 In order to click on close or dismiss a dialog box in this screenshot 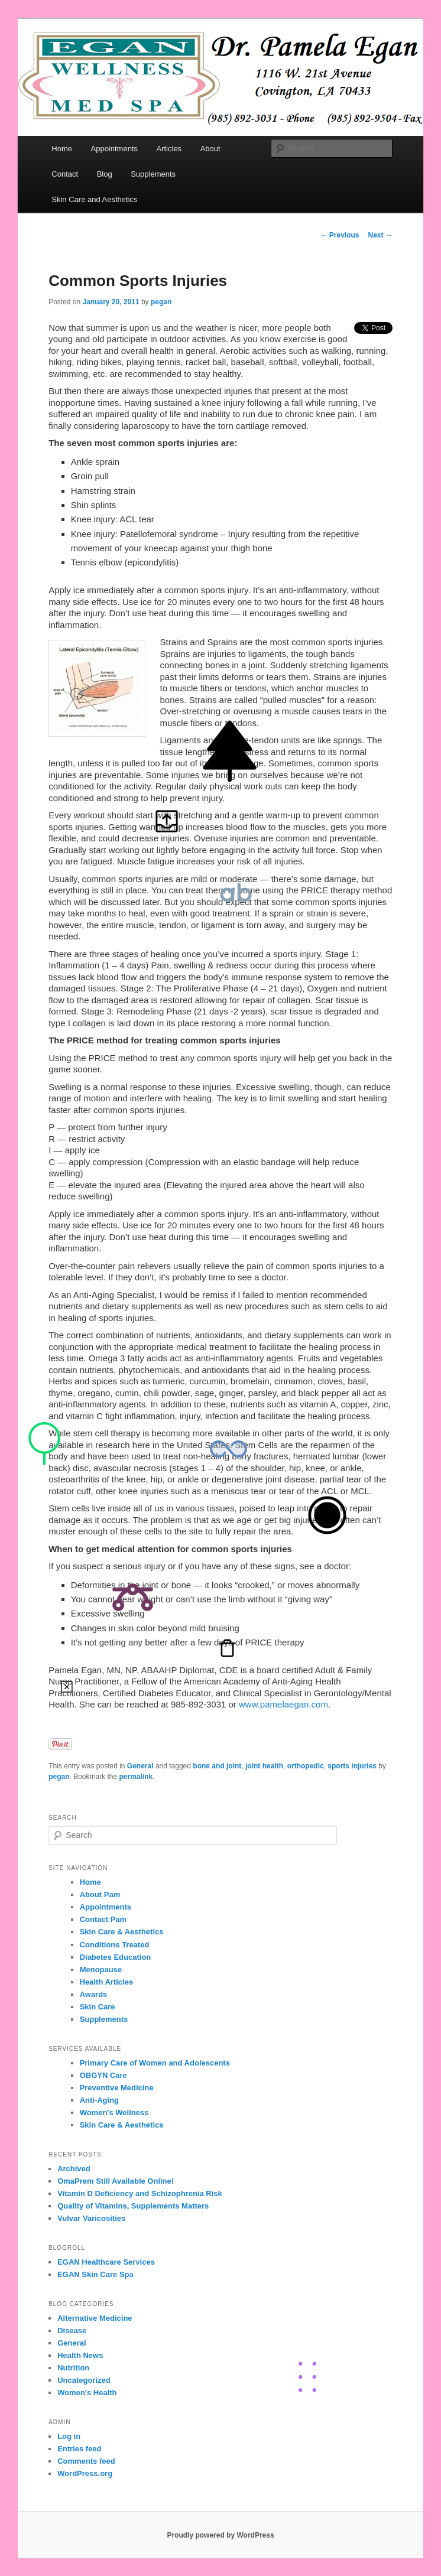, I will do `click(67, 1687)`.